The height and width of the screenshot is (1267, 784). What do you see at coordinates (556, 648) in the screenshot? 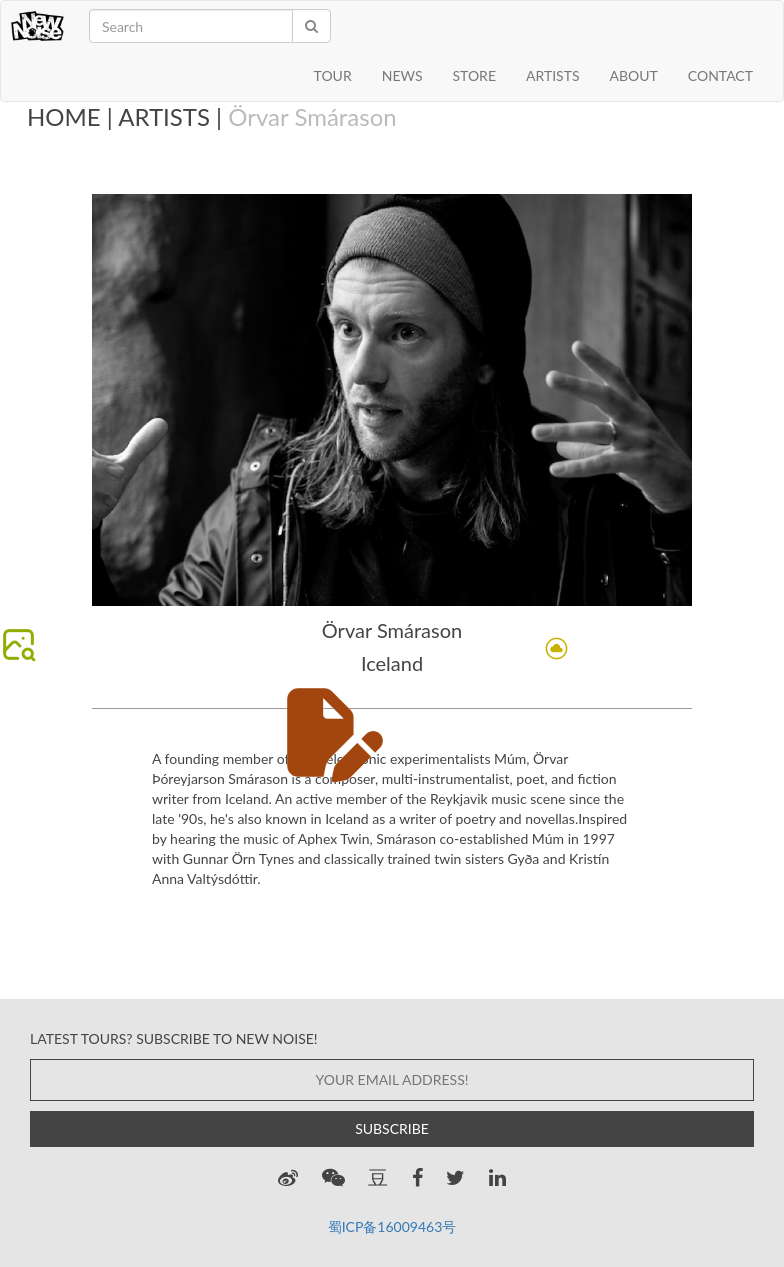
I see `access cloud storage` at bounding box center [556, 648].